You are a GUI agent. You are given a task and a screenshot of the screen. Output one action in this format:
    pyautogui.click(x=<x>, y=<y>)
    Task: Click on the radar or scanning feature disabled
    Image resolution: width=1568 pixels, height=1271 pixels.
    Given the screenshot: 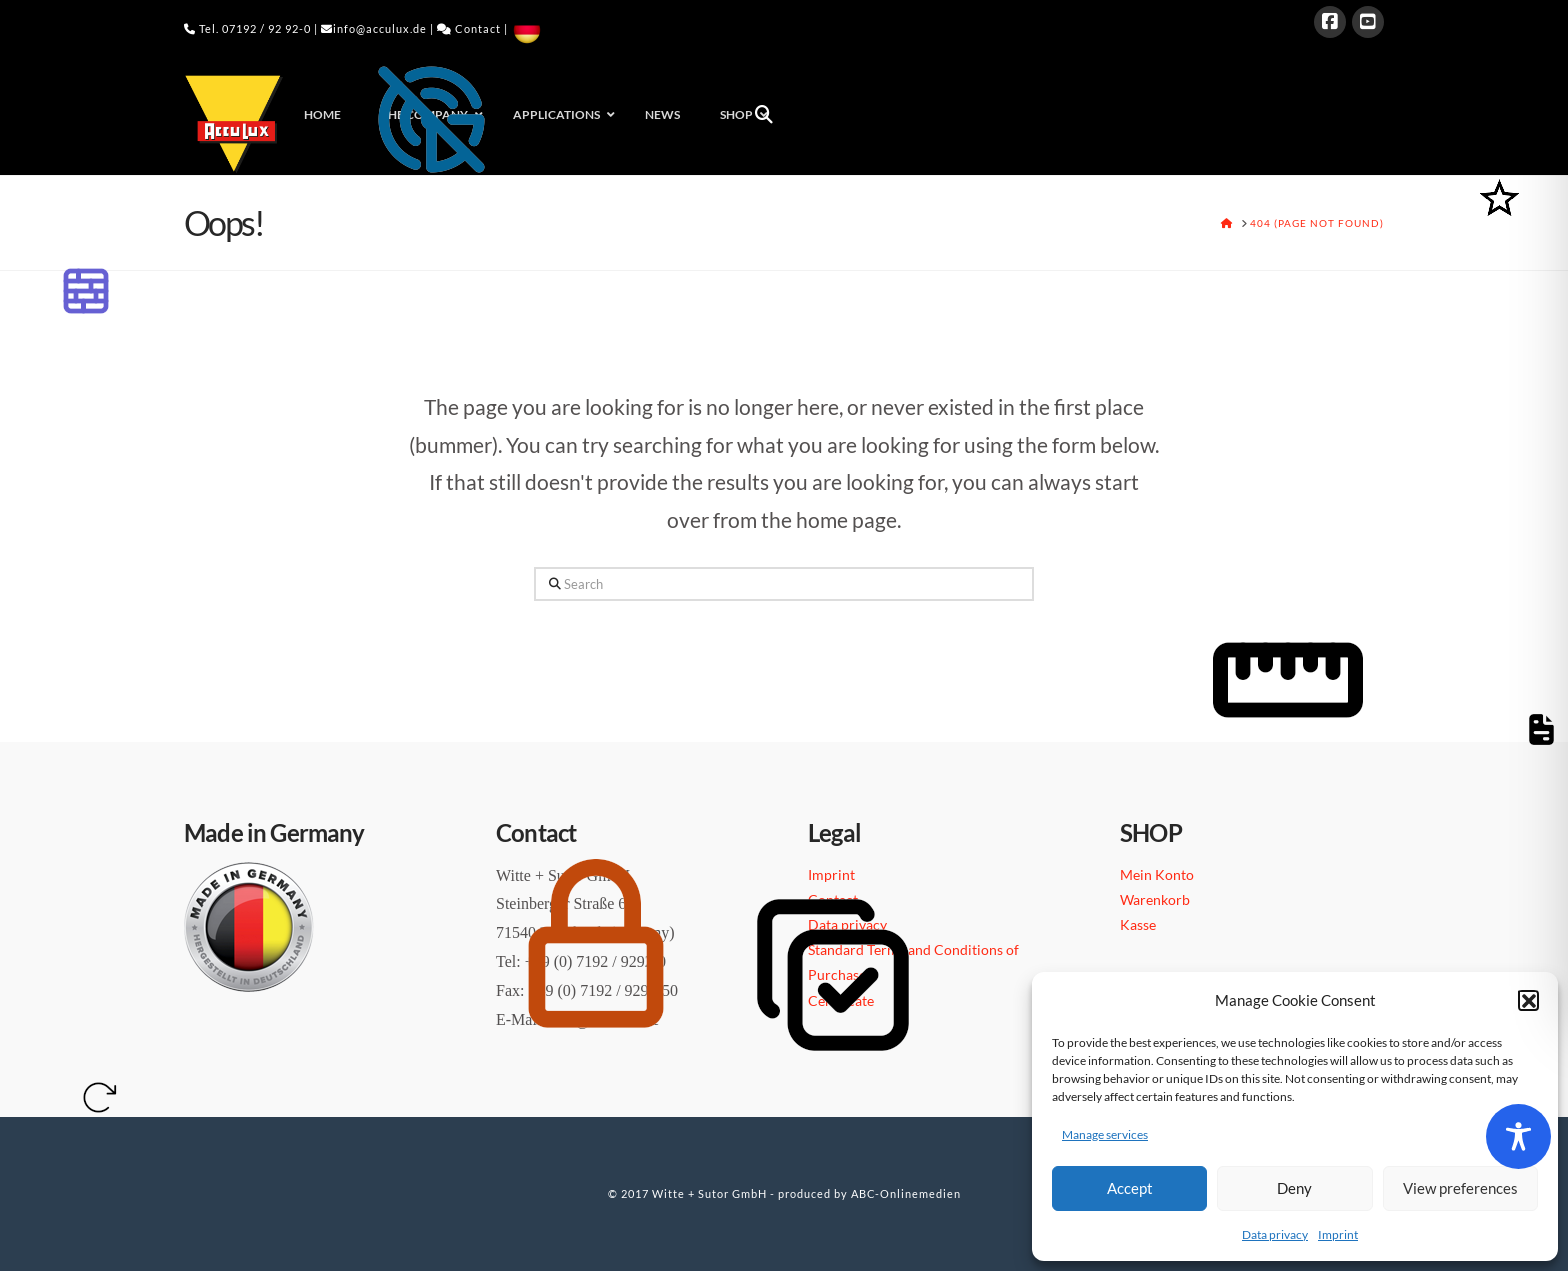 What is the action you would take?
    pyautogui.click(x=431, y=119)
    